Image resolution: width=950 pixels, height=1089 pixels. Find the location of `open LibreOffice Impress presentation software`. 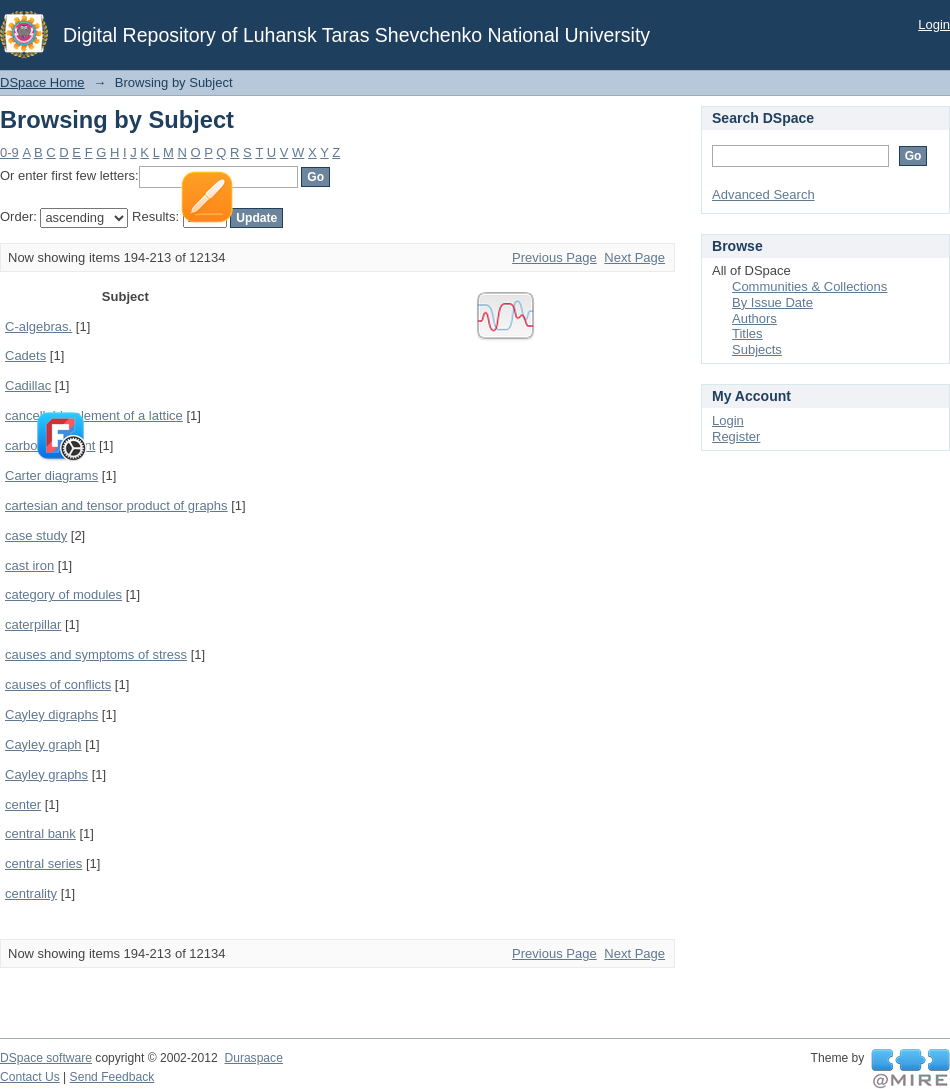

open LibreOffice Impress presentation software is located at coordinates (207, 197).